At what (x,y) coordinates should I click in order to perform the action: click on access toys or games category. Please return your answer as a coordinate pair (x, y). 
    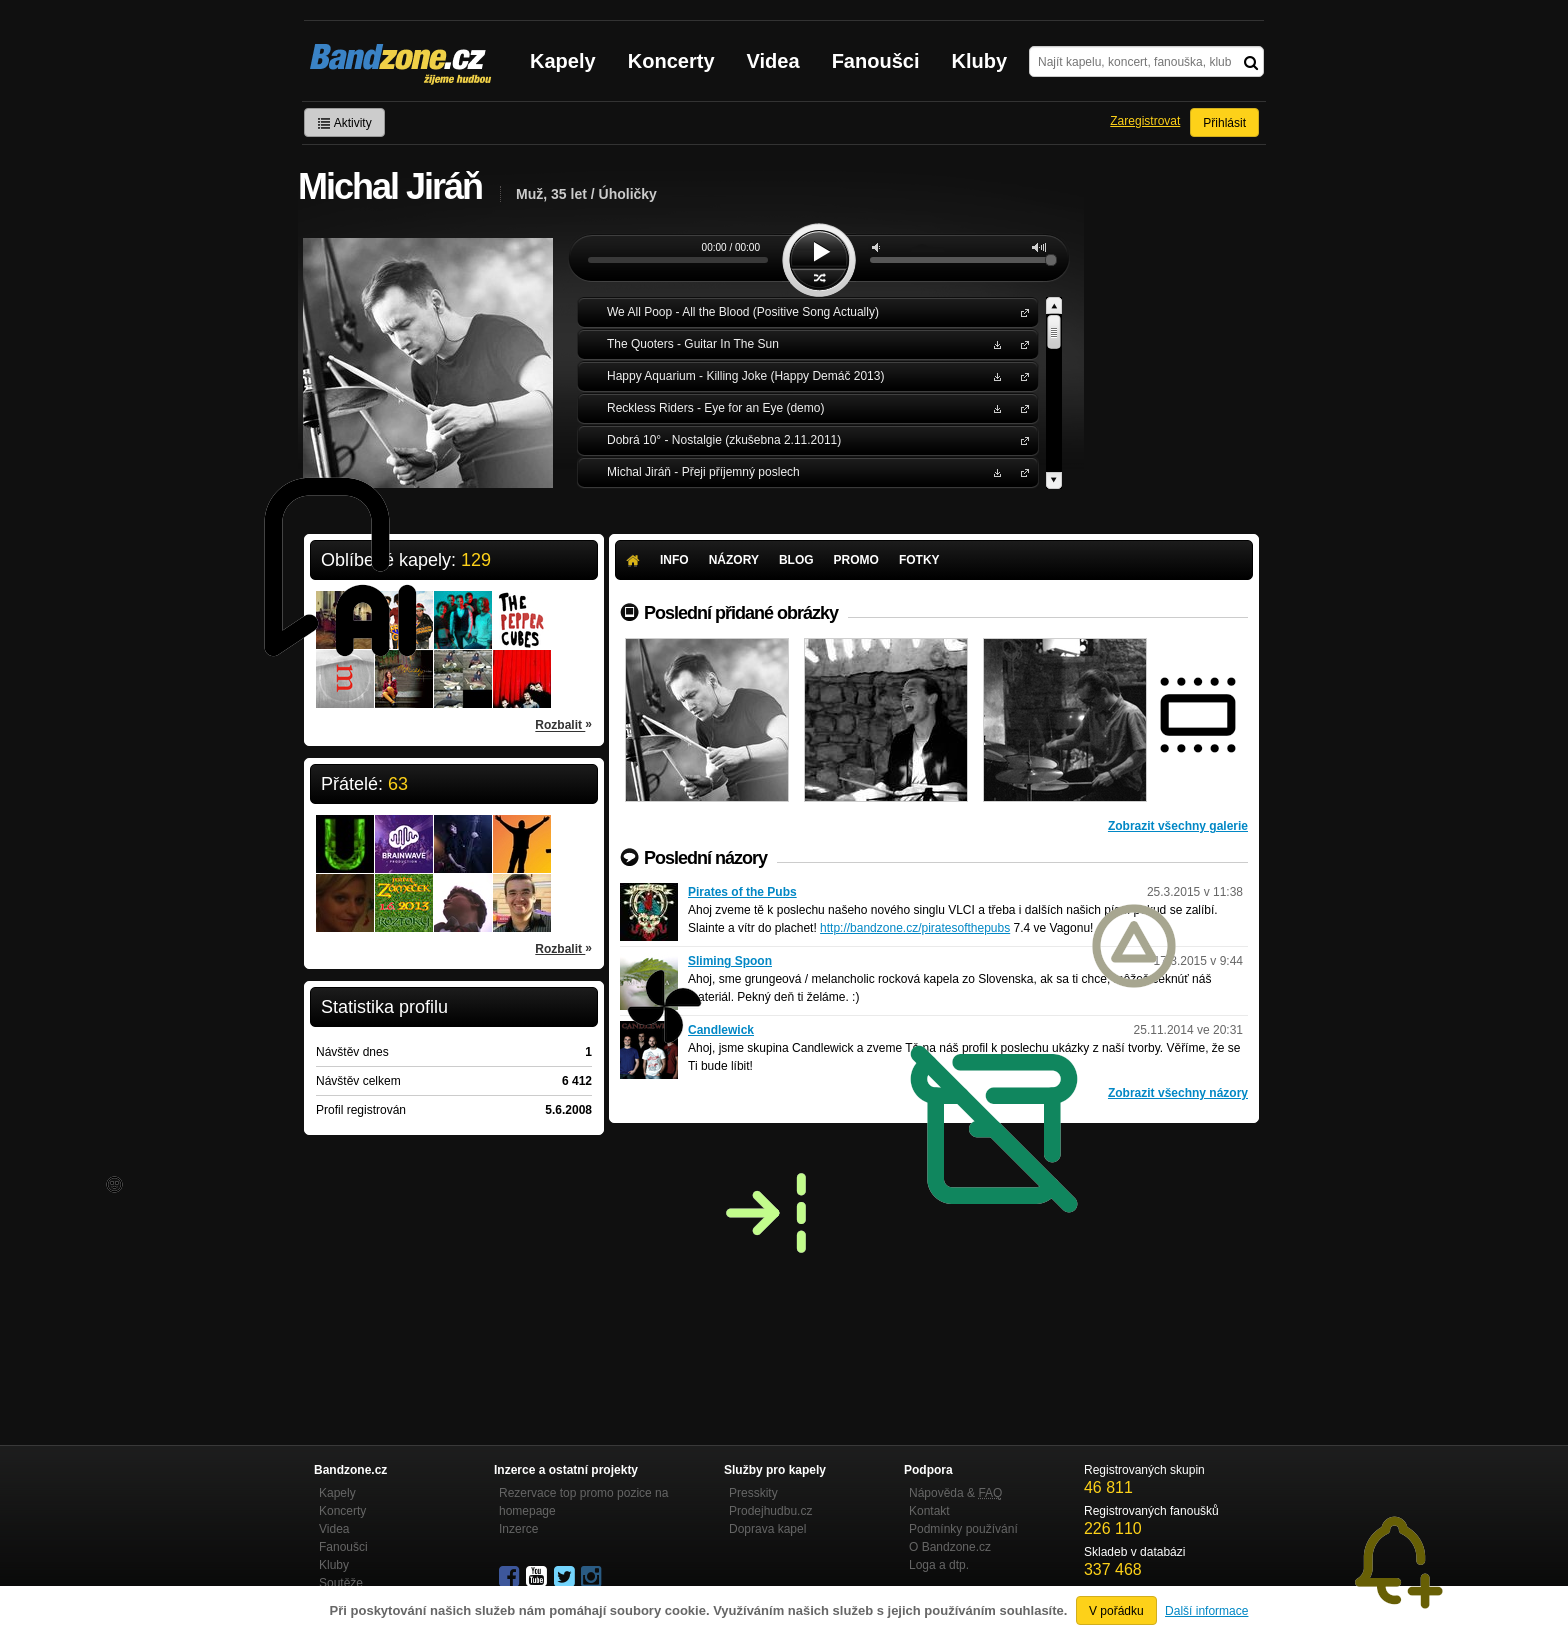
    Looking at the image, I should click on (664, 1006).